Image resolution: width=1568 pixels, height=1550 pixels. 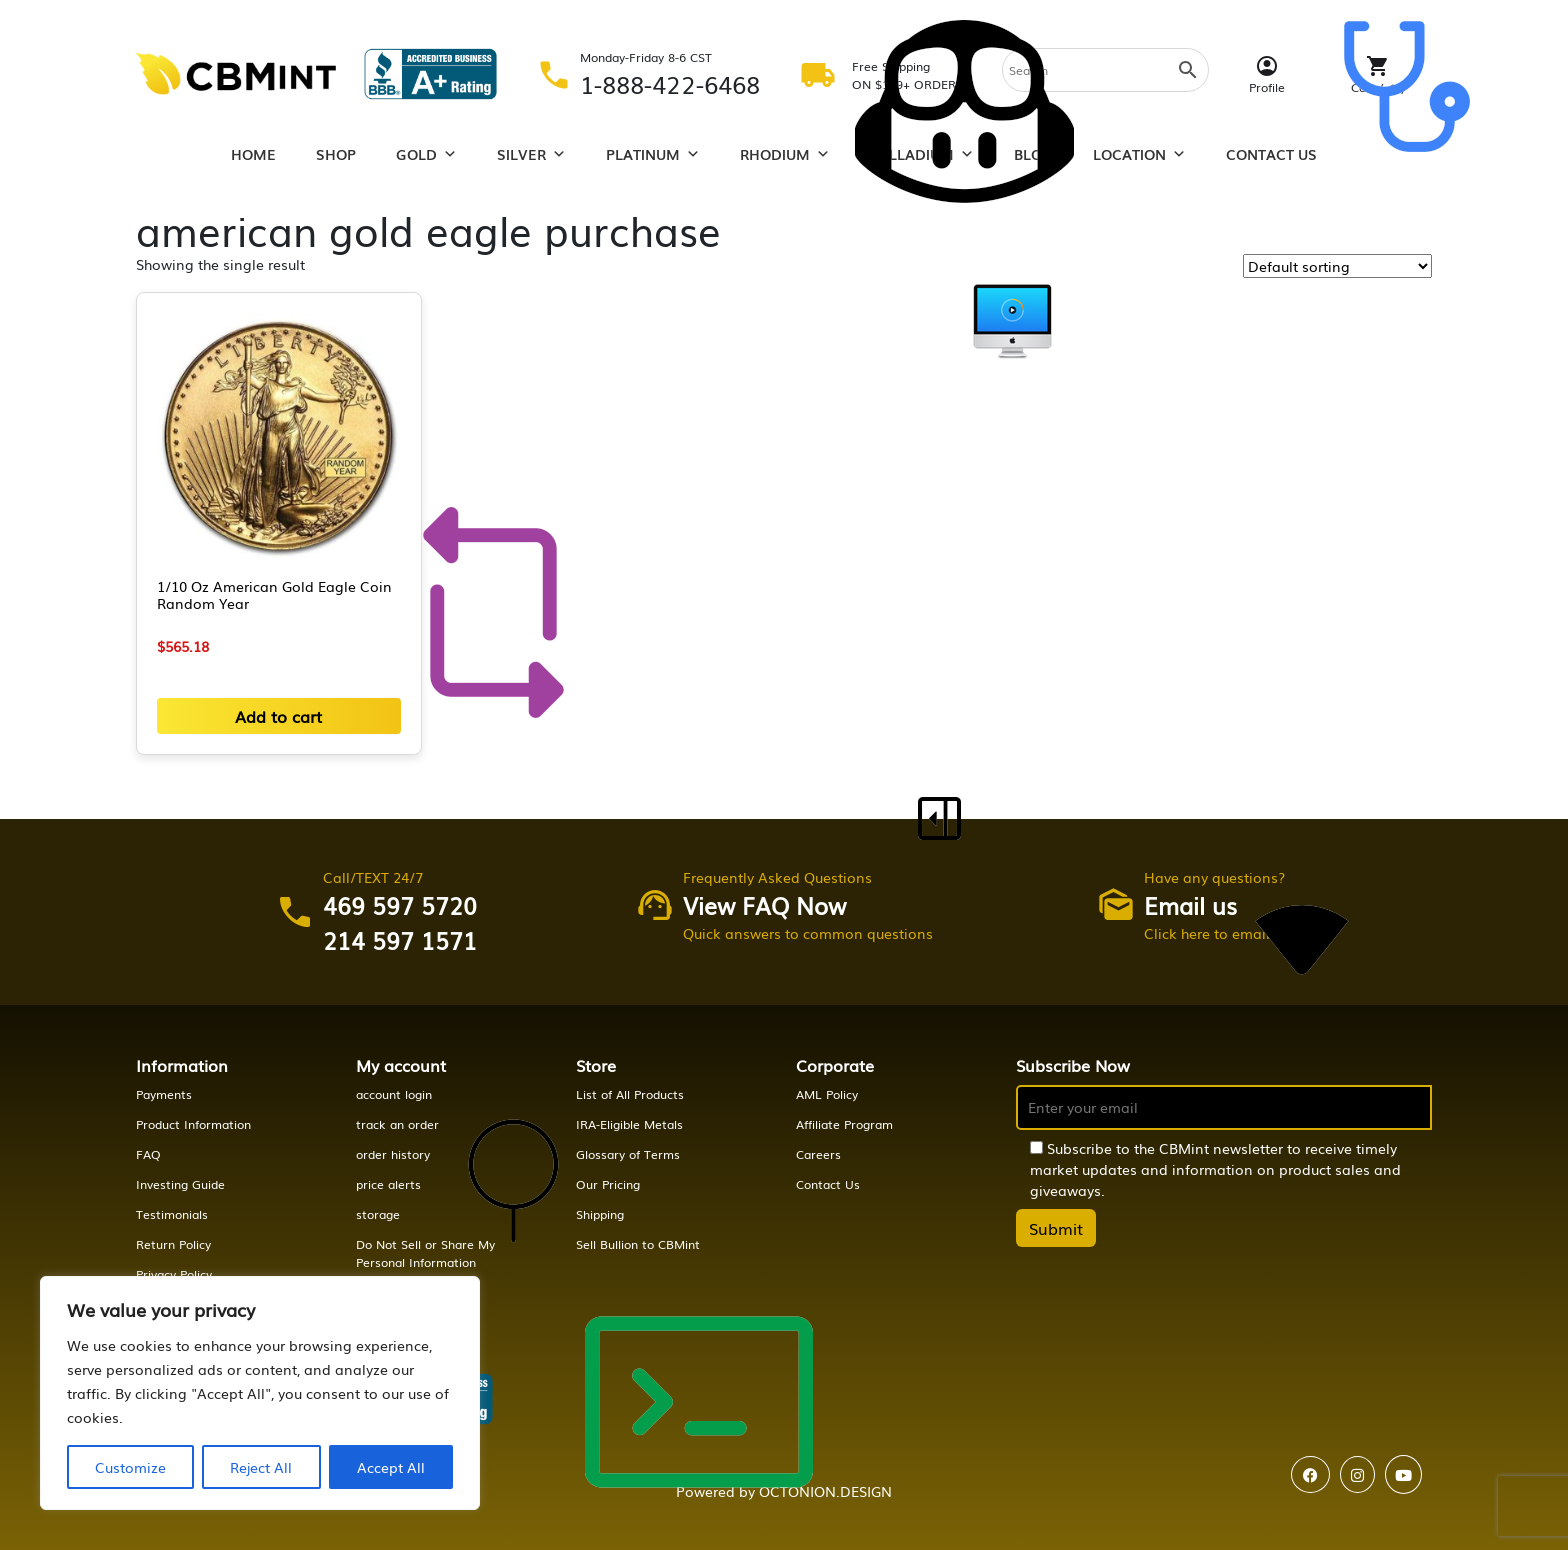 What do you see at coordinates (964, 111) in the screenshot?
I see `access github copilot AI assistant` at bounding box center [964, 111].